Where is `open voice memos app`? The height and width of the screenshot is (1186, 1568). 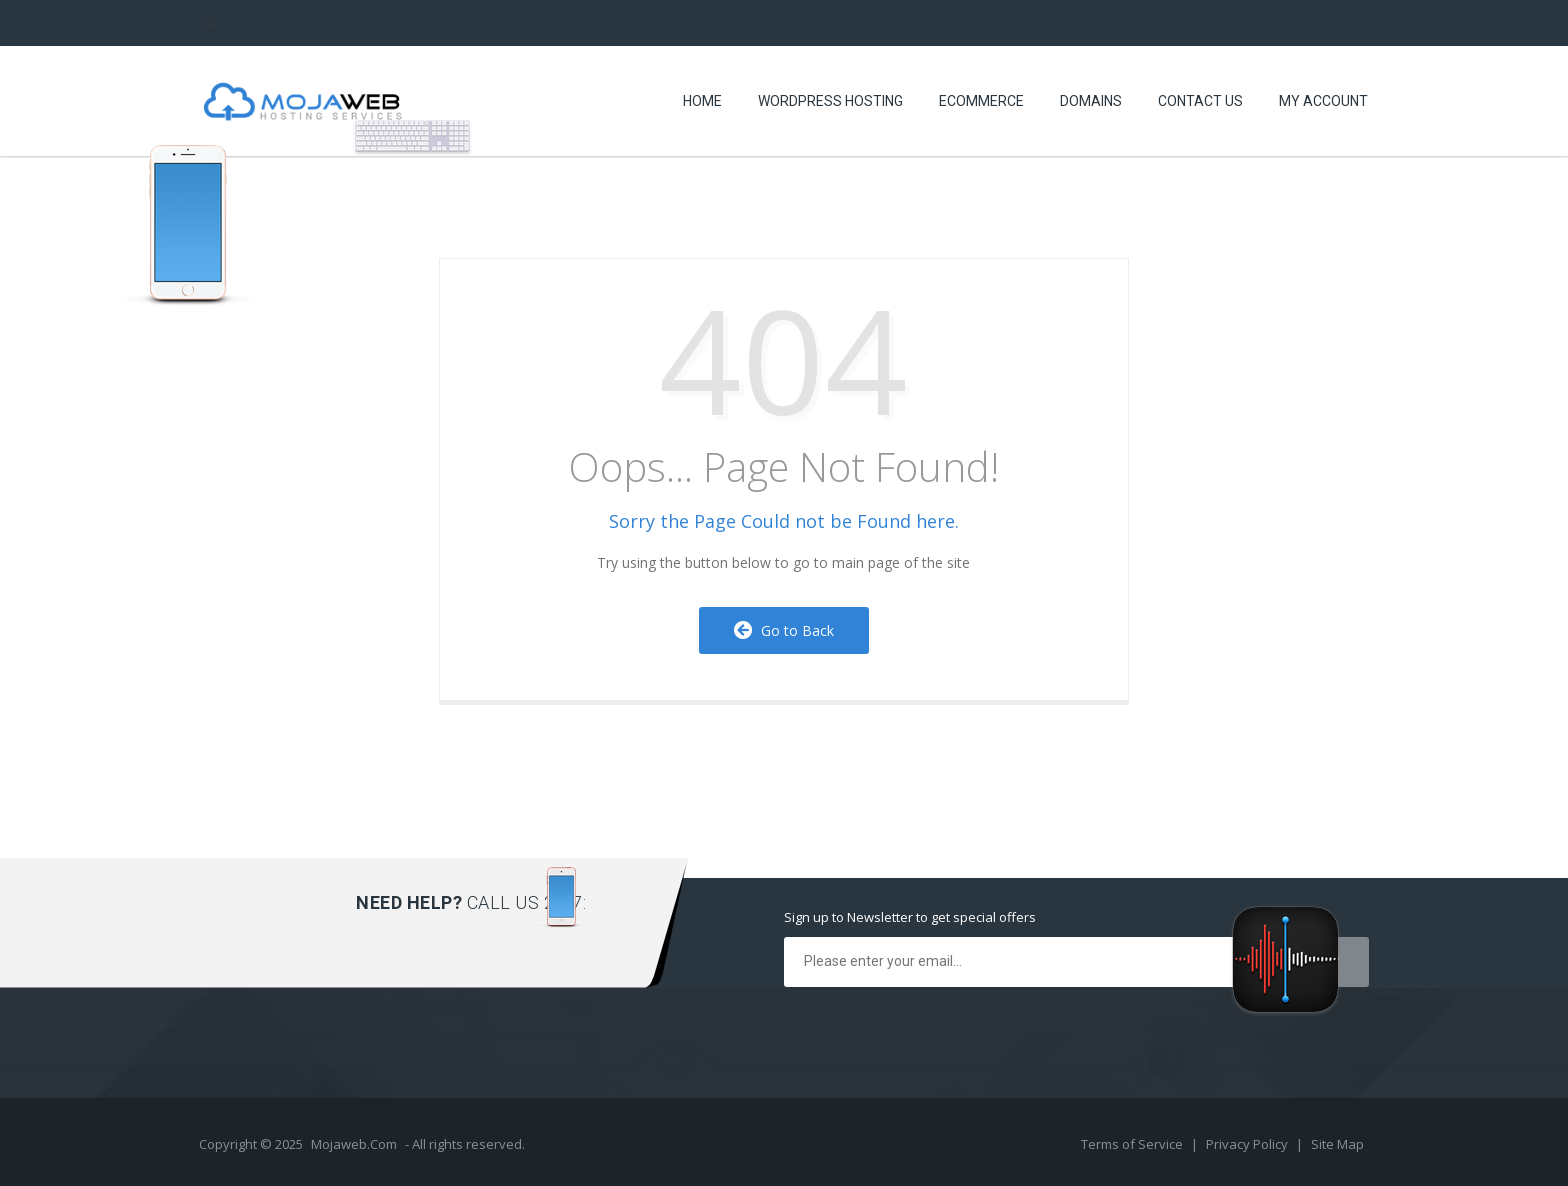 open voice memos app is located at coordinates (1285, 959).